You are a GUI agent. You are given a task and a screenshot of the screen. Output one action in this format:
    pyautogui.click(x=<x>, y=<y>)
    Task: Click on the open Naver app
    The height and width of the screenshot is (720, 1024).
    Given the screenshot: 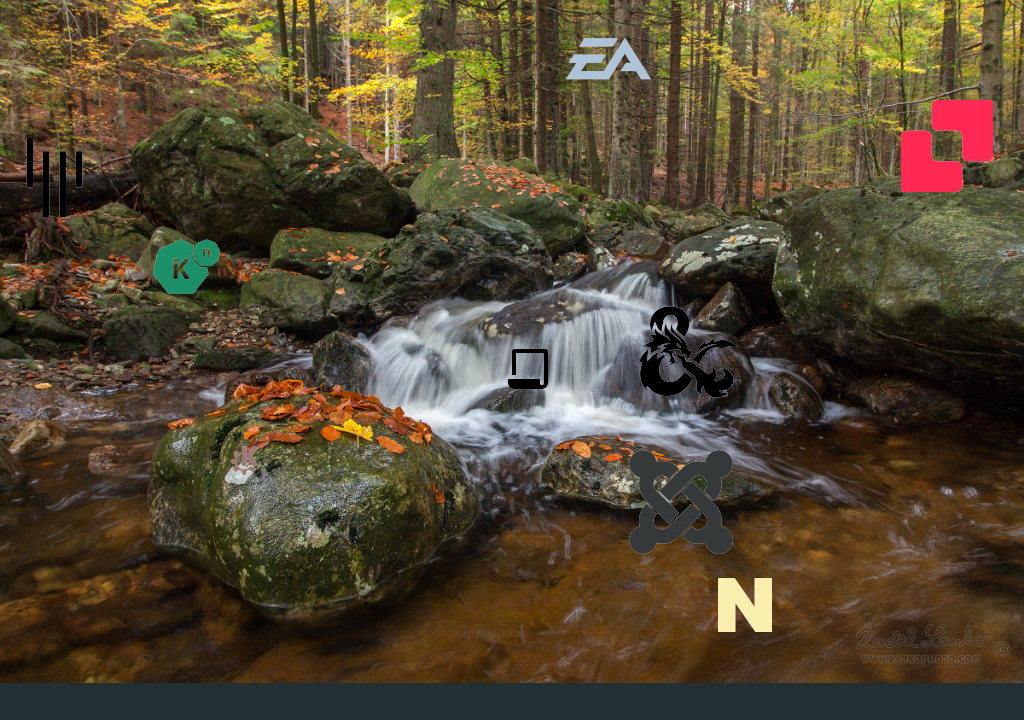 What is the action you would take?
    pyautogui.click(x=745, y=605)
    